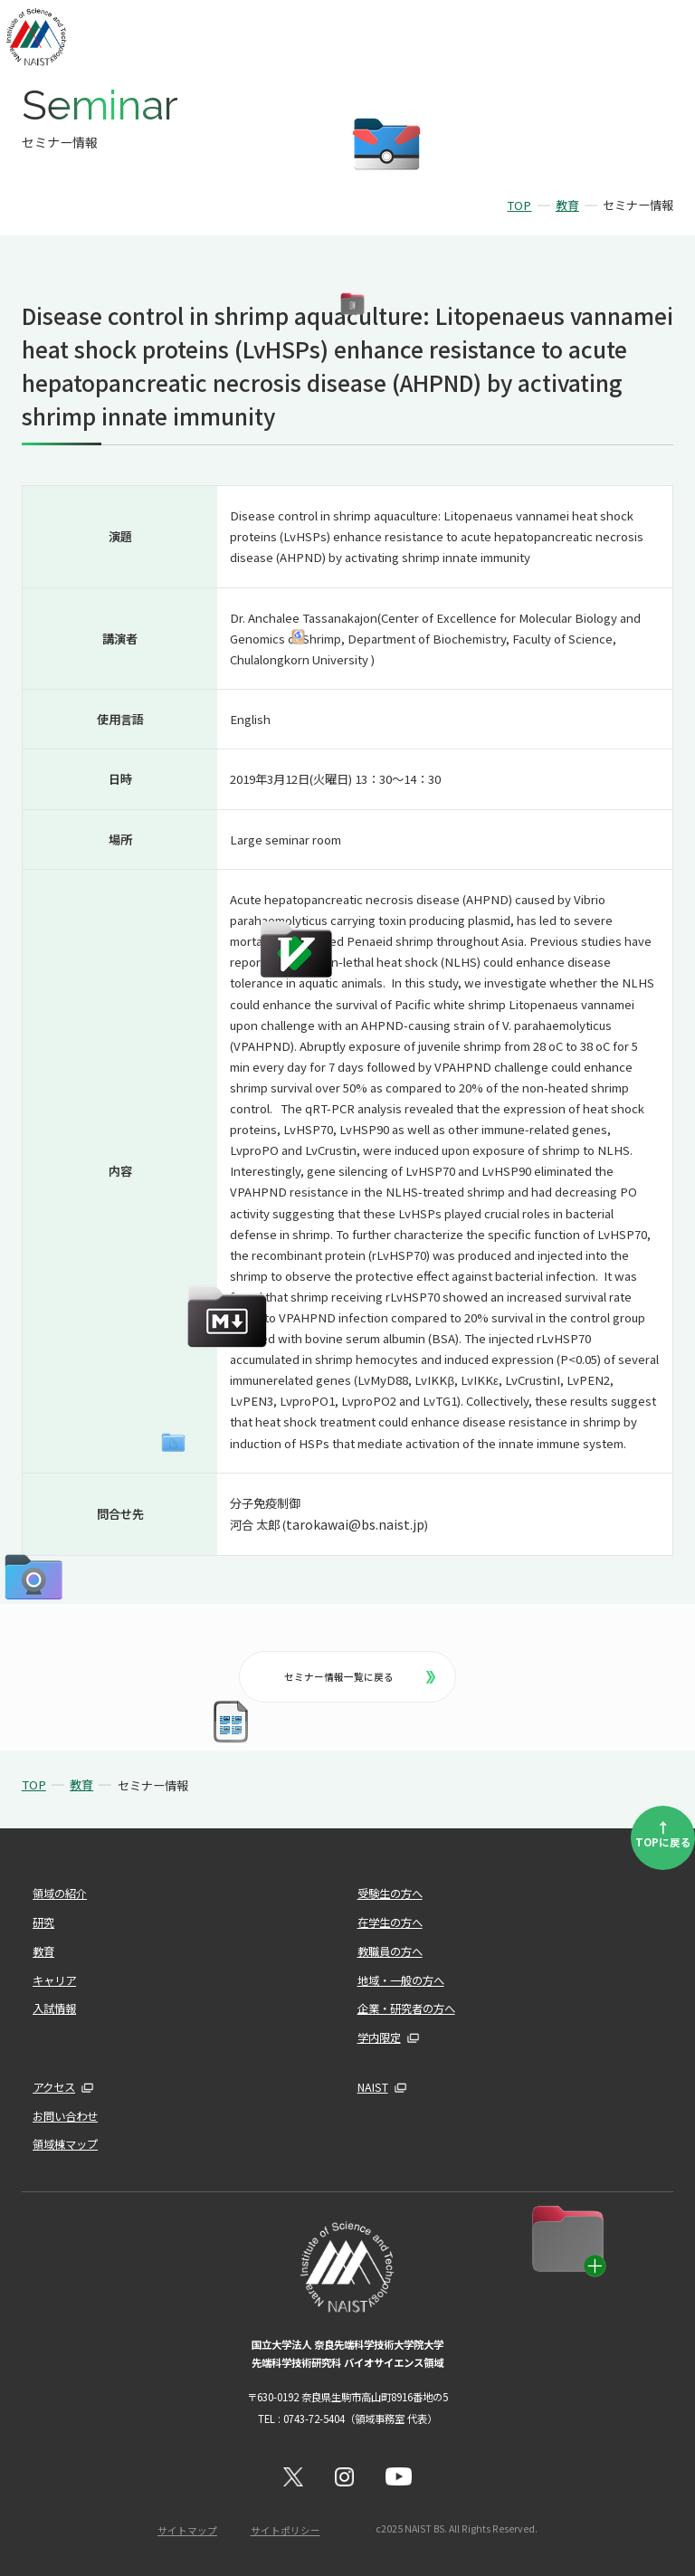  I want to click on folder for pokémon game files or saves, so click(386, 146).